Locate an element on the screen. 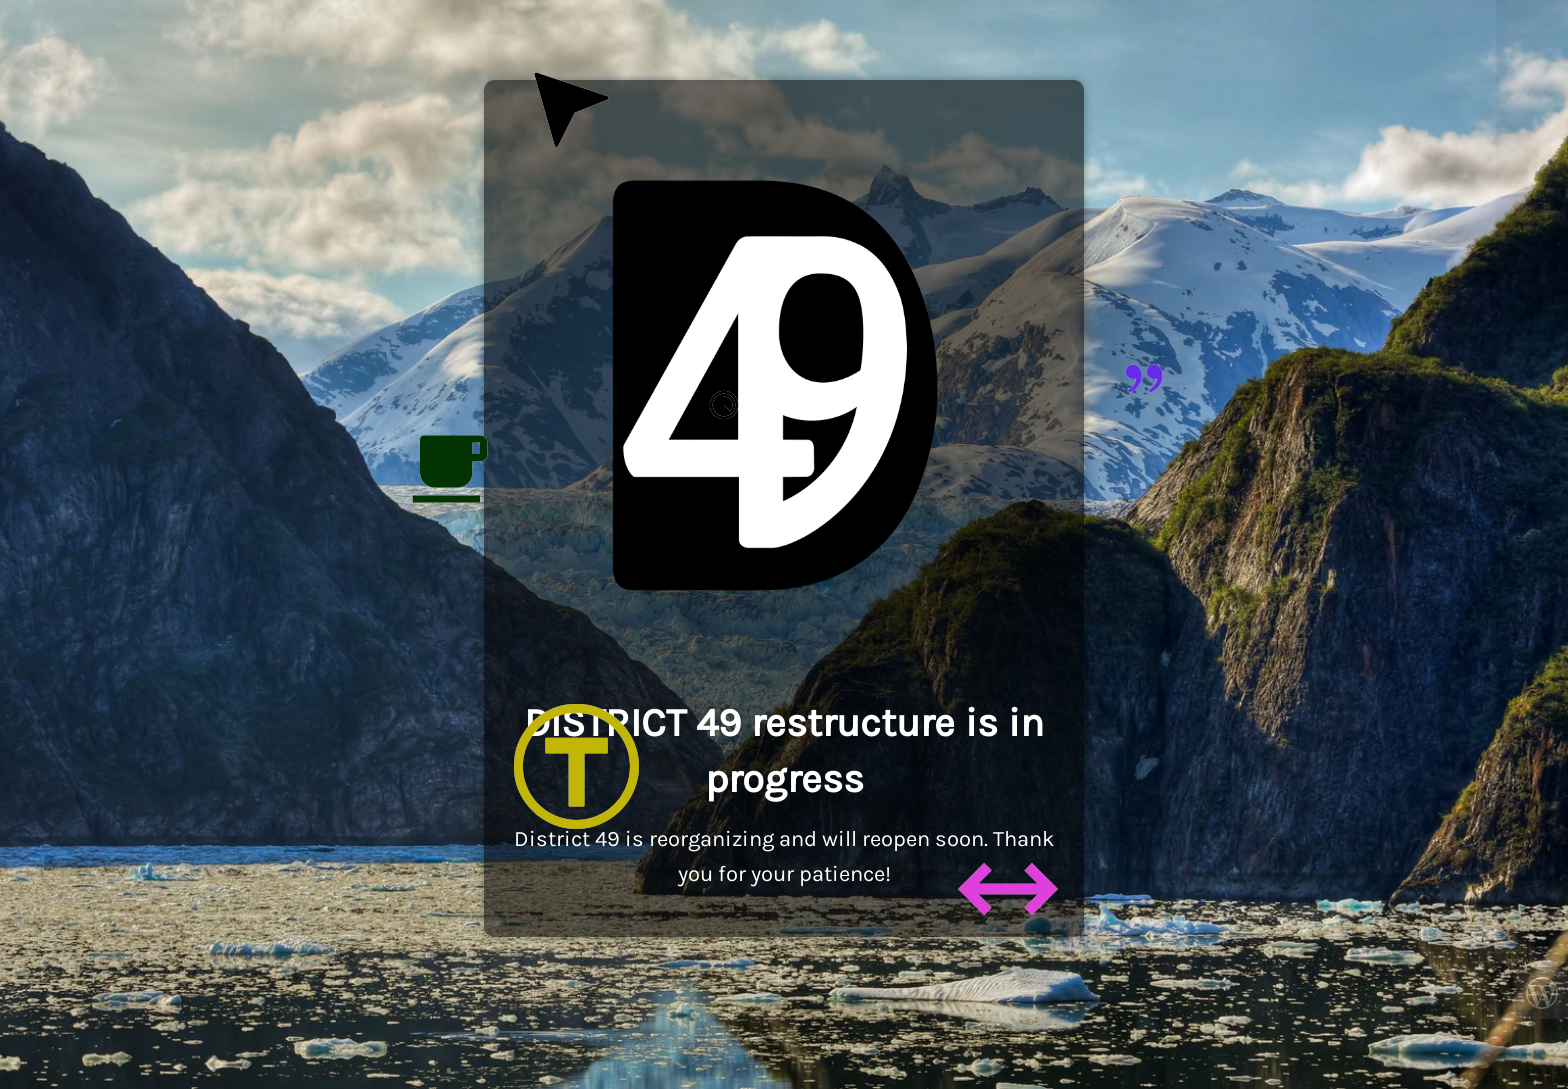  insert a closing quotation mark is located at coordinates (1144, 378).